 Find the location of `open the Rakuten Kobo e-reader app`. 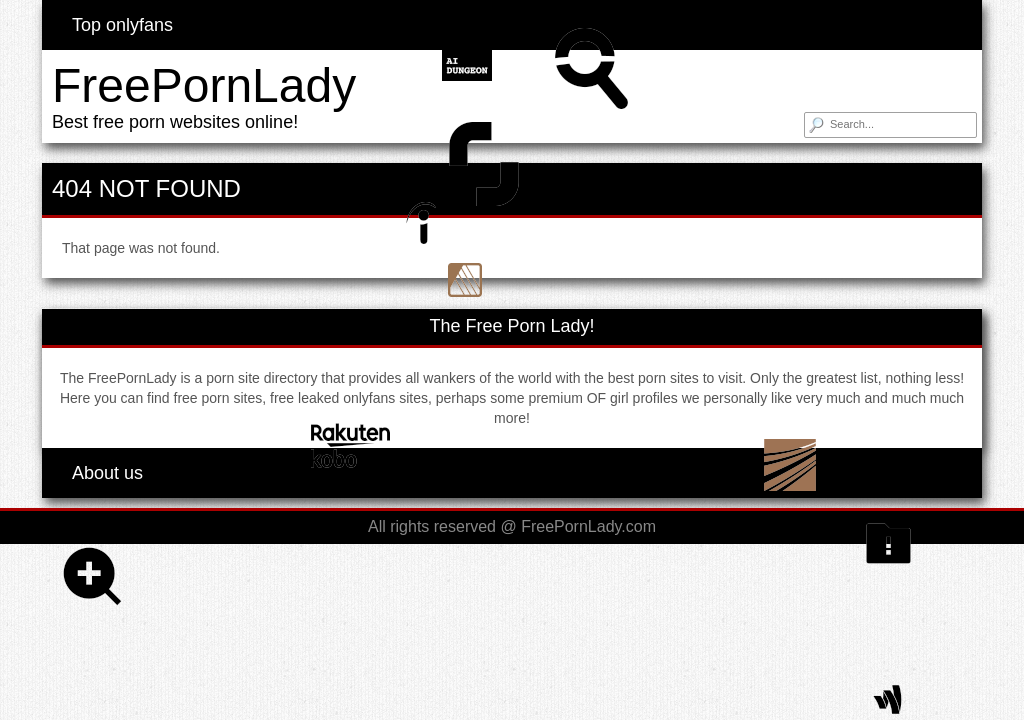

open the Rakuten Kobo e-reader app is located at coordinates (350, 445).